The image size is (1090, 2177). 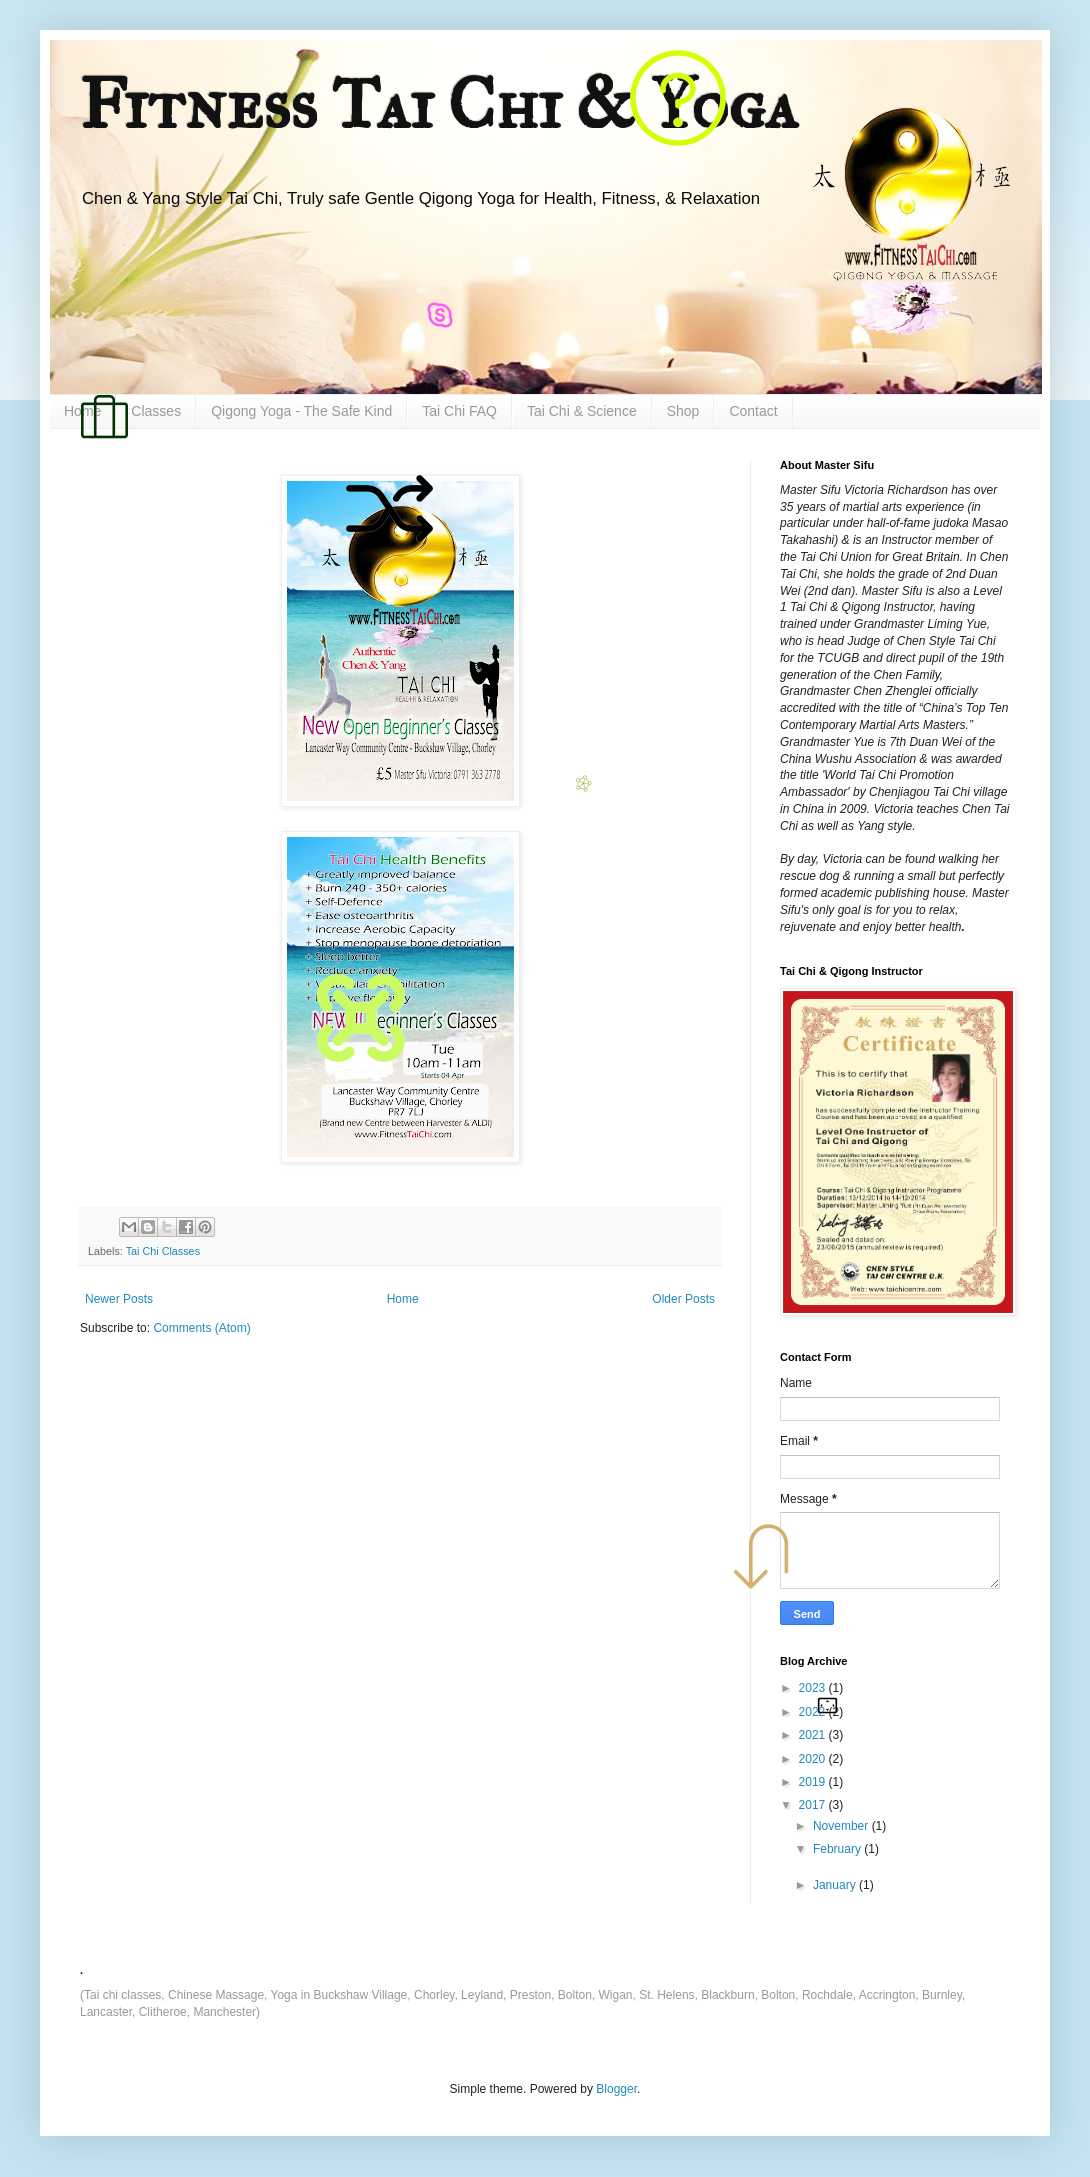 What do you see at coordinates (763, 1556) in the screenshot?
I see `undo or reverse last action` at bounding box center [763, 1556].